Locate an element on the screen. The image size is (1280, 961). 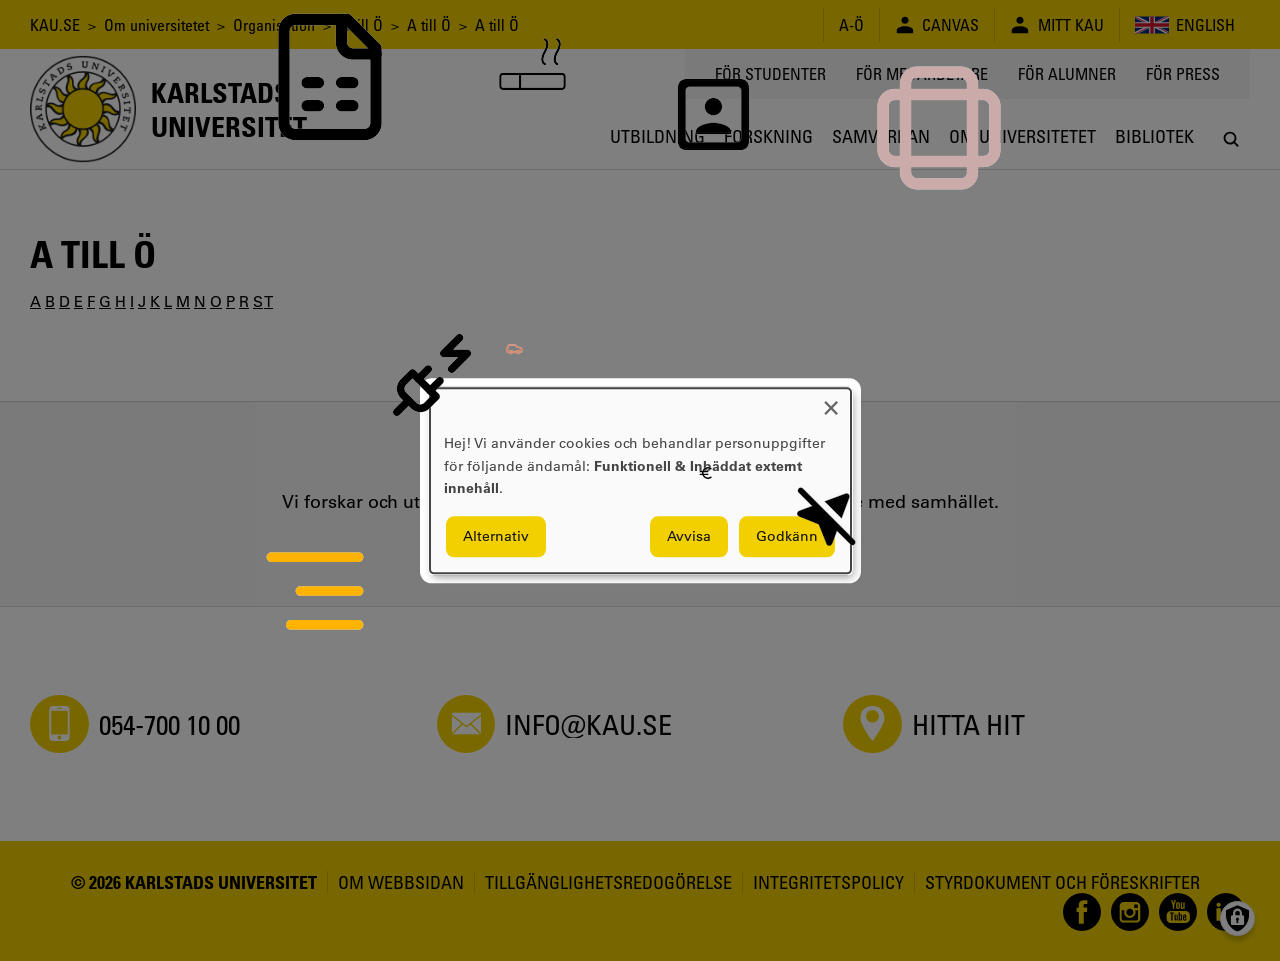
align text to the right edge is located at coordinates (315, 591).